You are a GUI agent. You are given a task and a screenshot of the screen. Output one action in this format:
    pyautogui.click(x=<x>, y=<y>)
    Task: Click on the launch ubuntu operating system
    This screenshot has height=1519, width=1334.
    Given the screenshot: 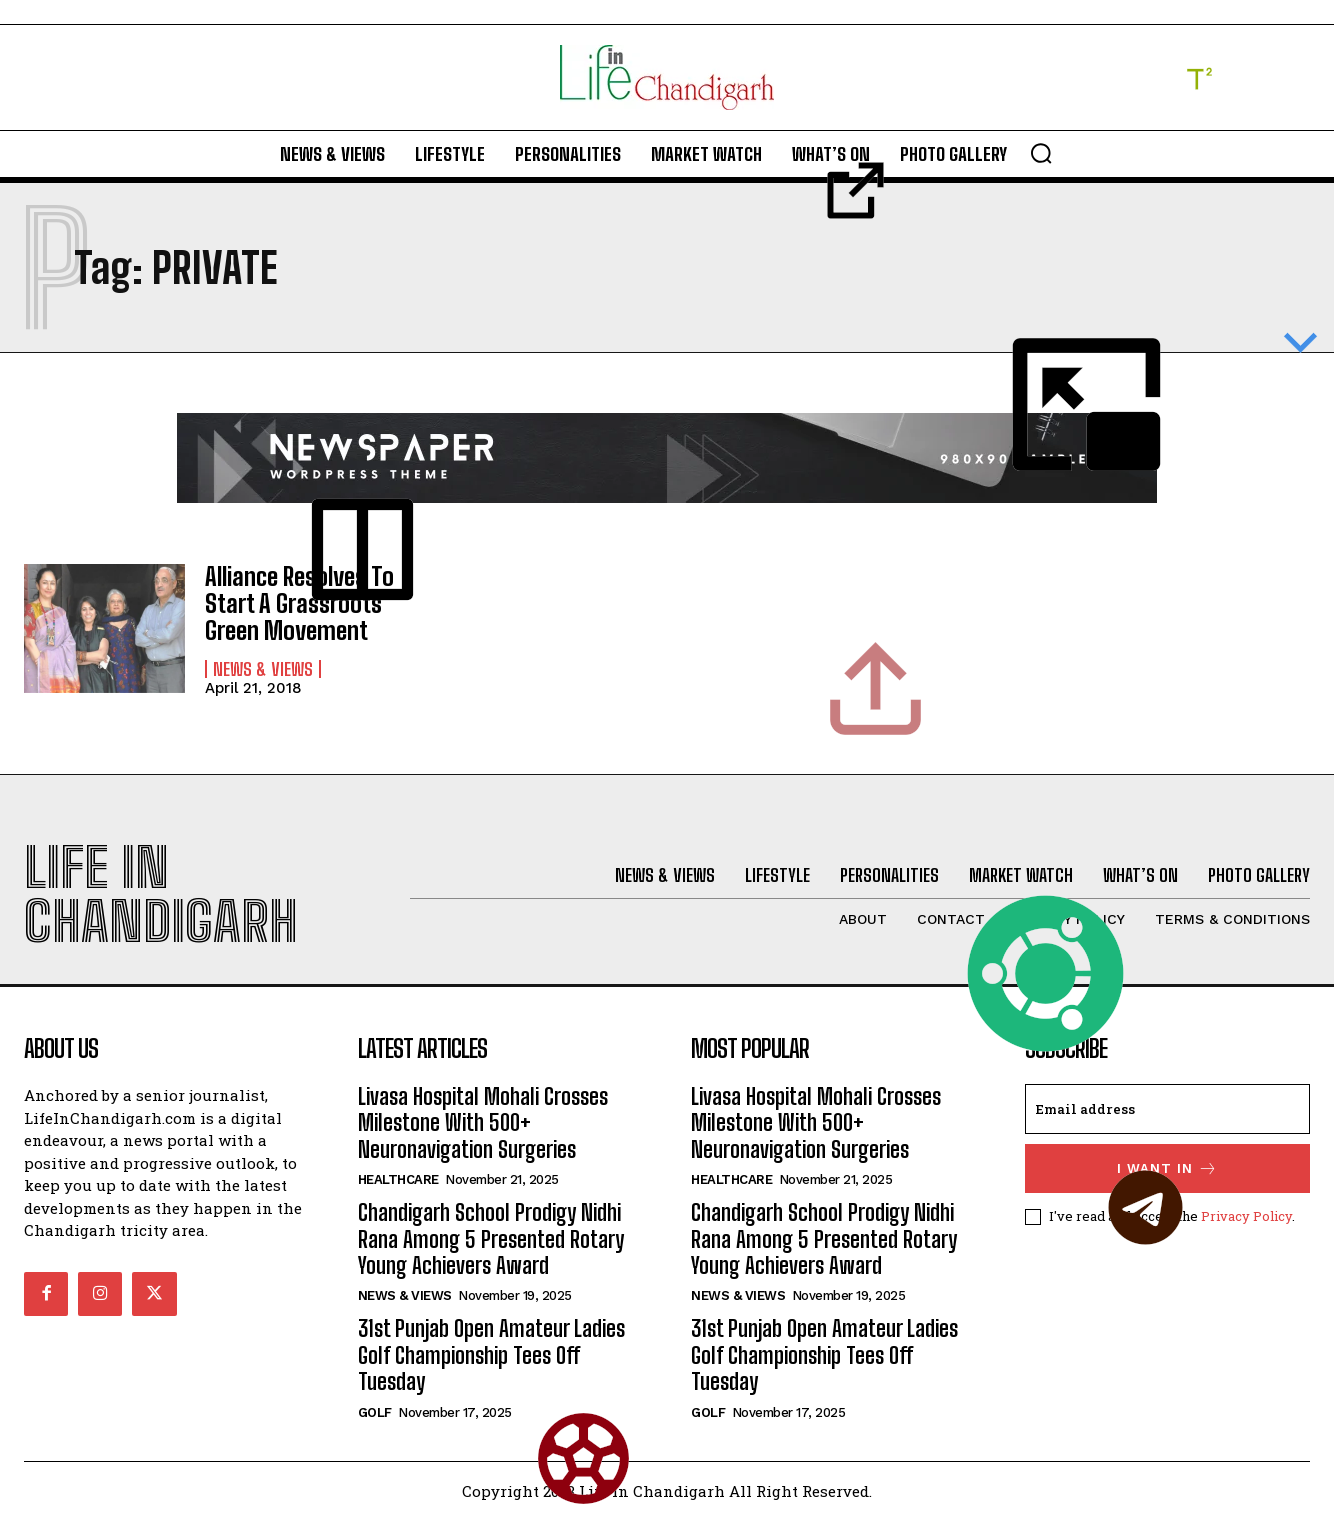 What is the action you would take?
    pyautogui.click(x=1045, y=973)
    